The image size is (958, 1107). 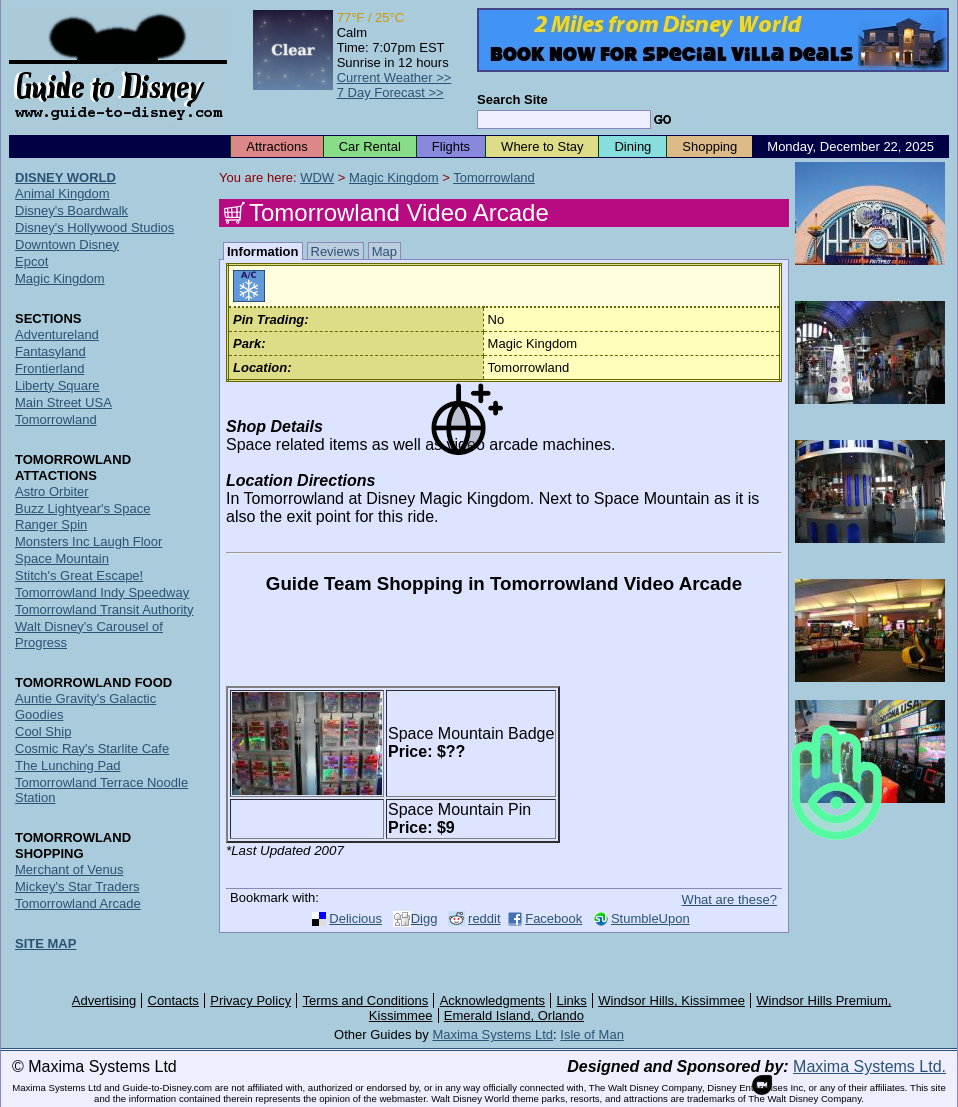 What do you see at coordinates (836, 782) in the screenshot?
I see `enable palm recognition or hand-based biometric authentication` at bounding box center [836, 782].